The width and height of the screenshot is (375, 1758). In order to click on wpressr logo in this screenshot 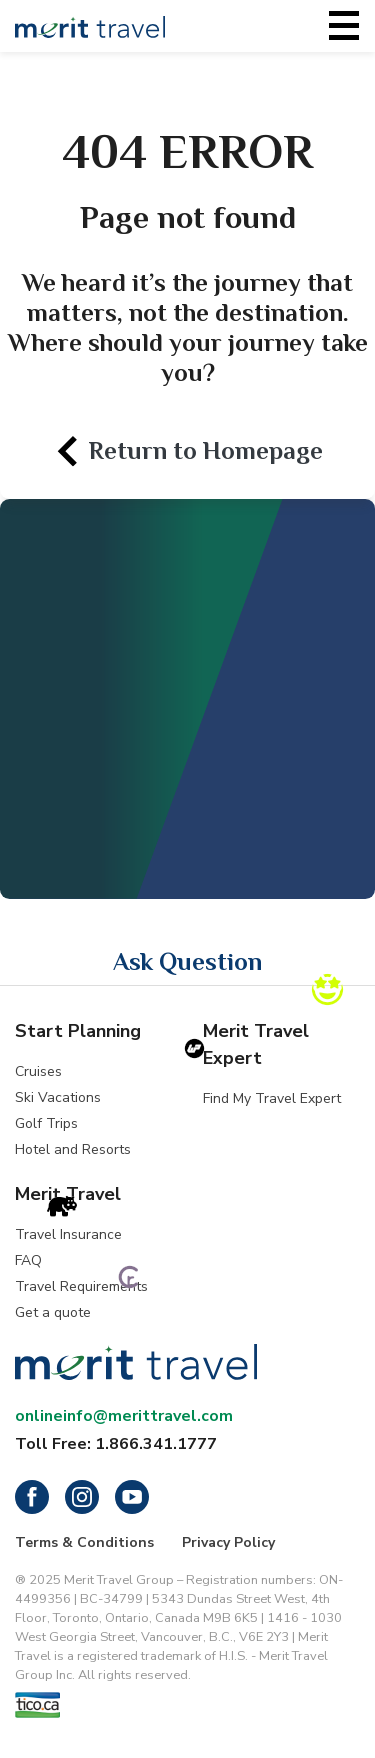, I will do `click(194, 1048)`.